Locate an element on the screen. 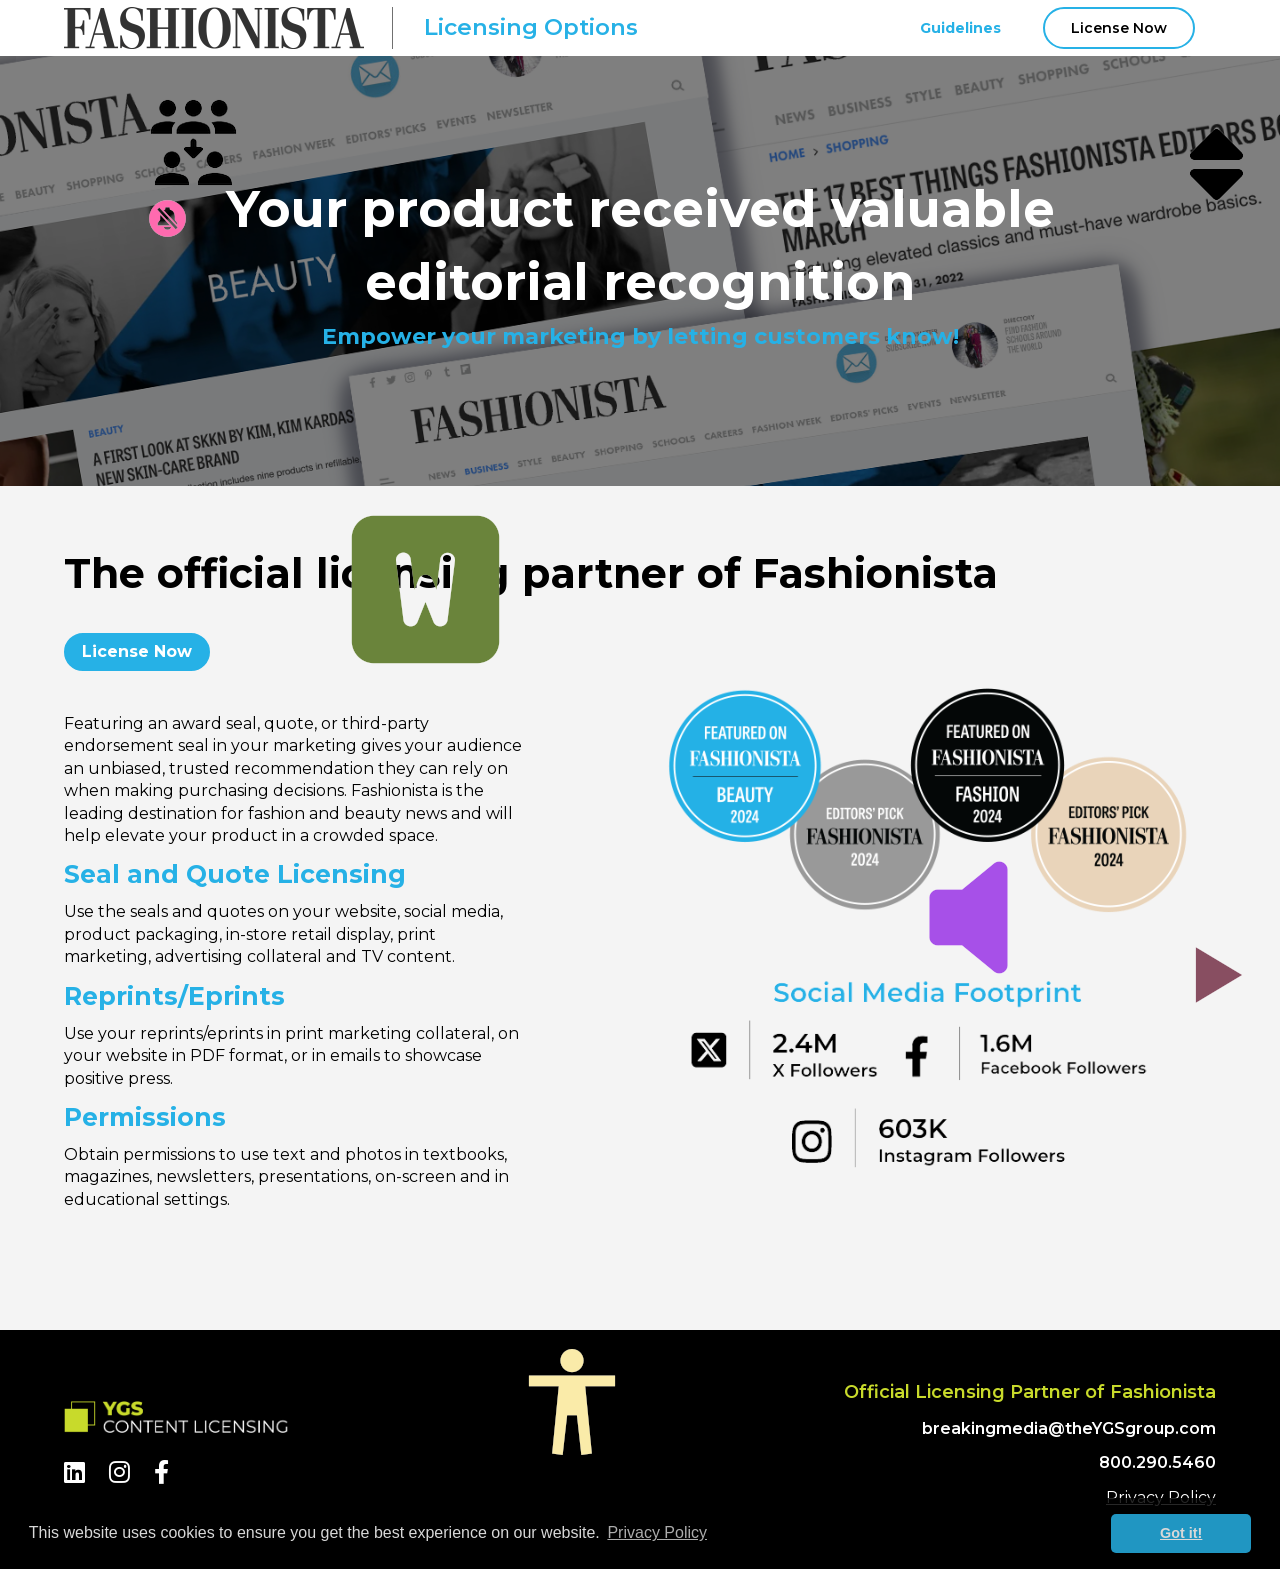 Image resolution: width=1280 pixels, height=1569 pixels. start playing media is located at coordinates (1219, 975).